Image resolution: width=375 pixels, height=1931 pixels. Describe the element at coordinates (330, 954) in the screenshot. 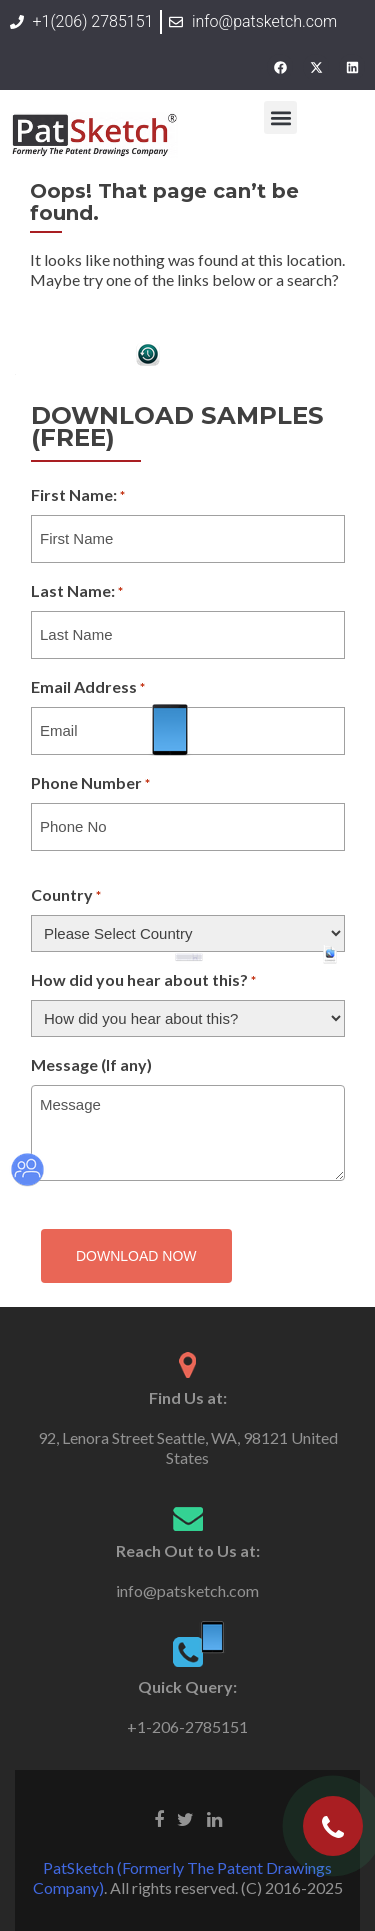

I see `open a screenshot or capture in CleanShot X` at that location.